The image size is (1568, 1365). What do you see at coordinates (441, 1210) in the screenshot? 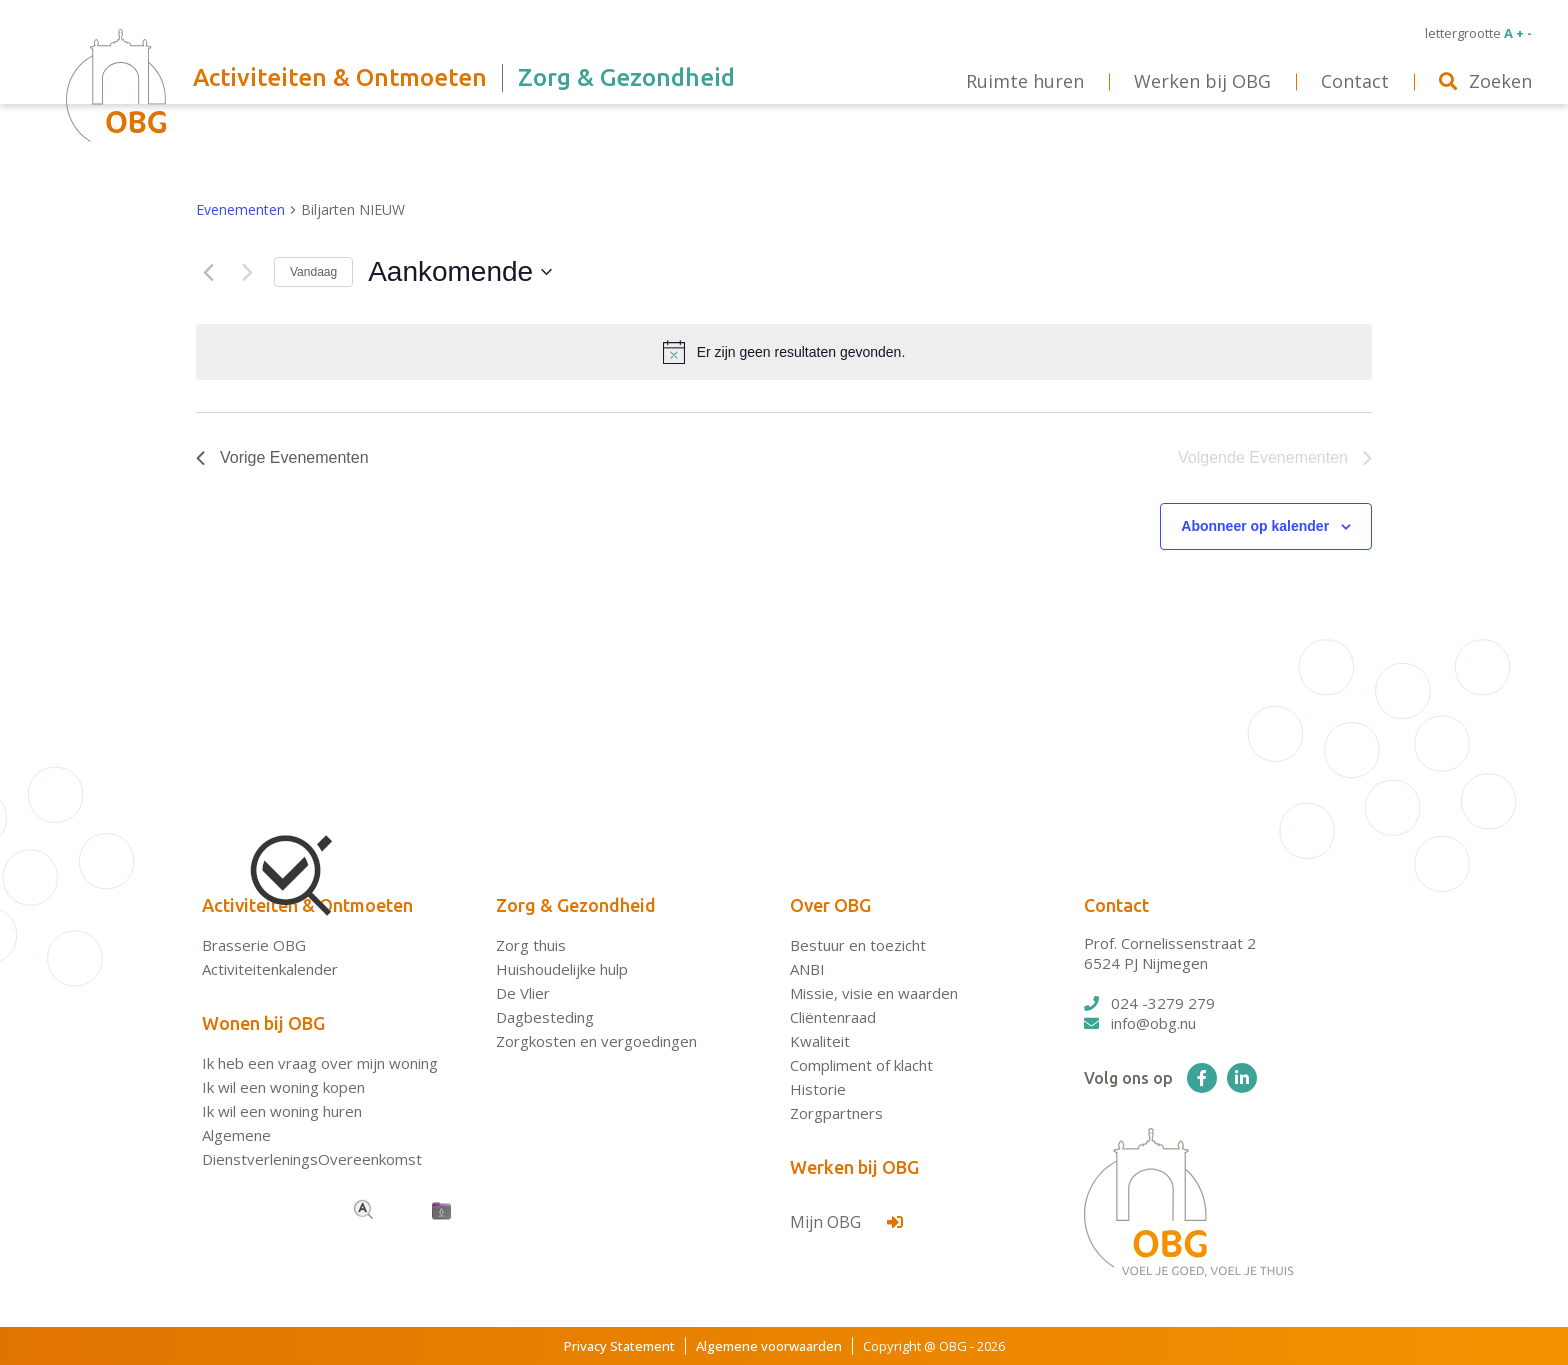
I see `access your downloads folder` at bounding box center [441, 1210].